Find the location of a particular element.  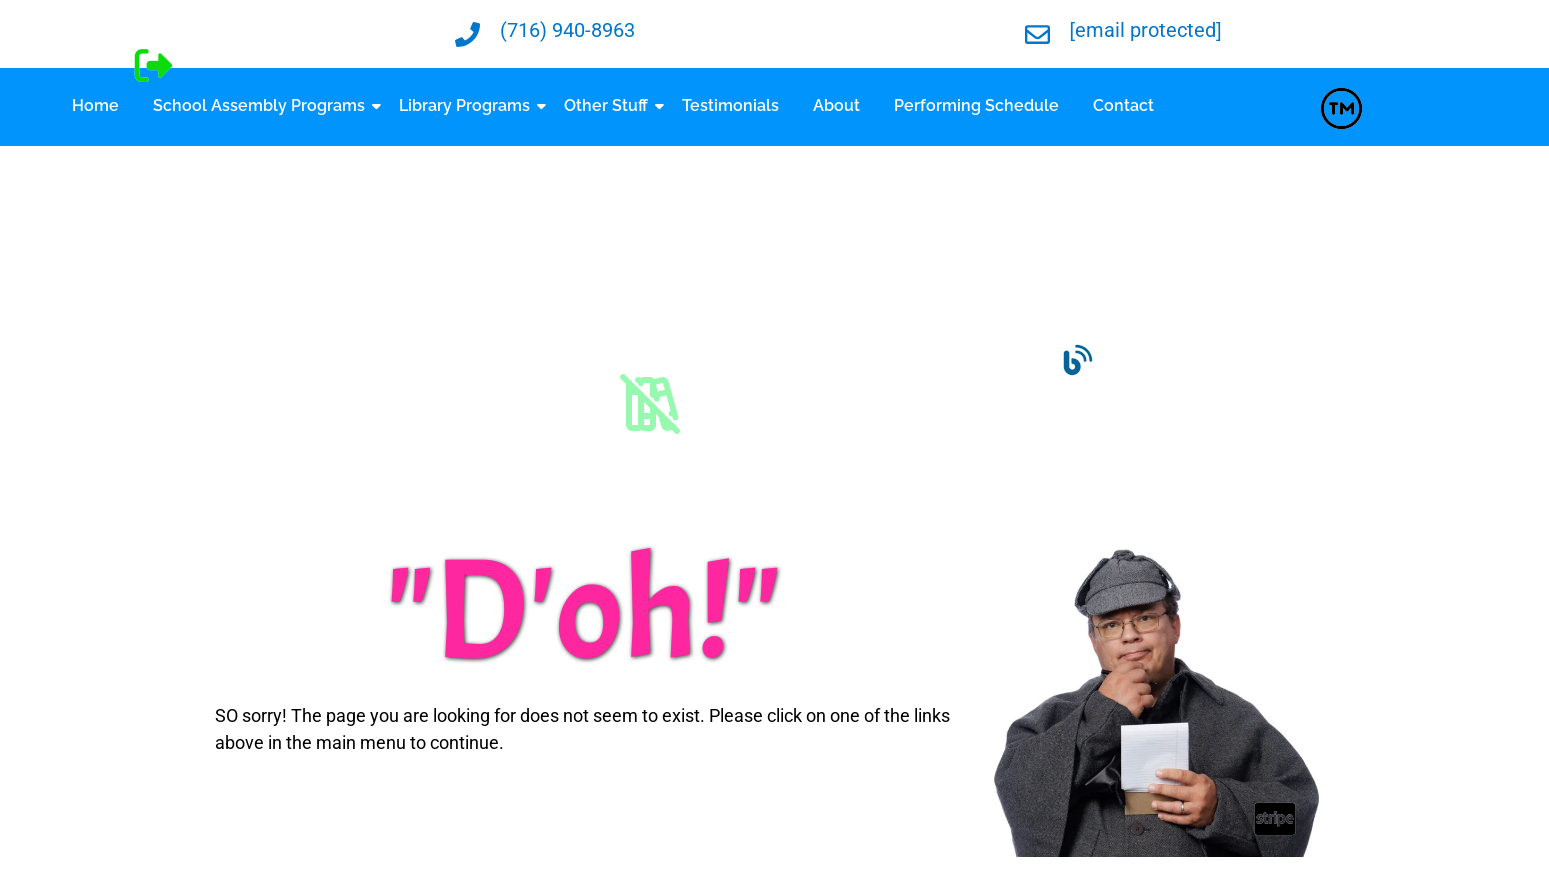

log out of your account is located at coordinates (153, 65).